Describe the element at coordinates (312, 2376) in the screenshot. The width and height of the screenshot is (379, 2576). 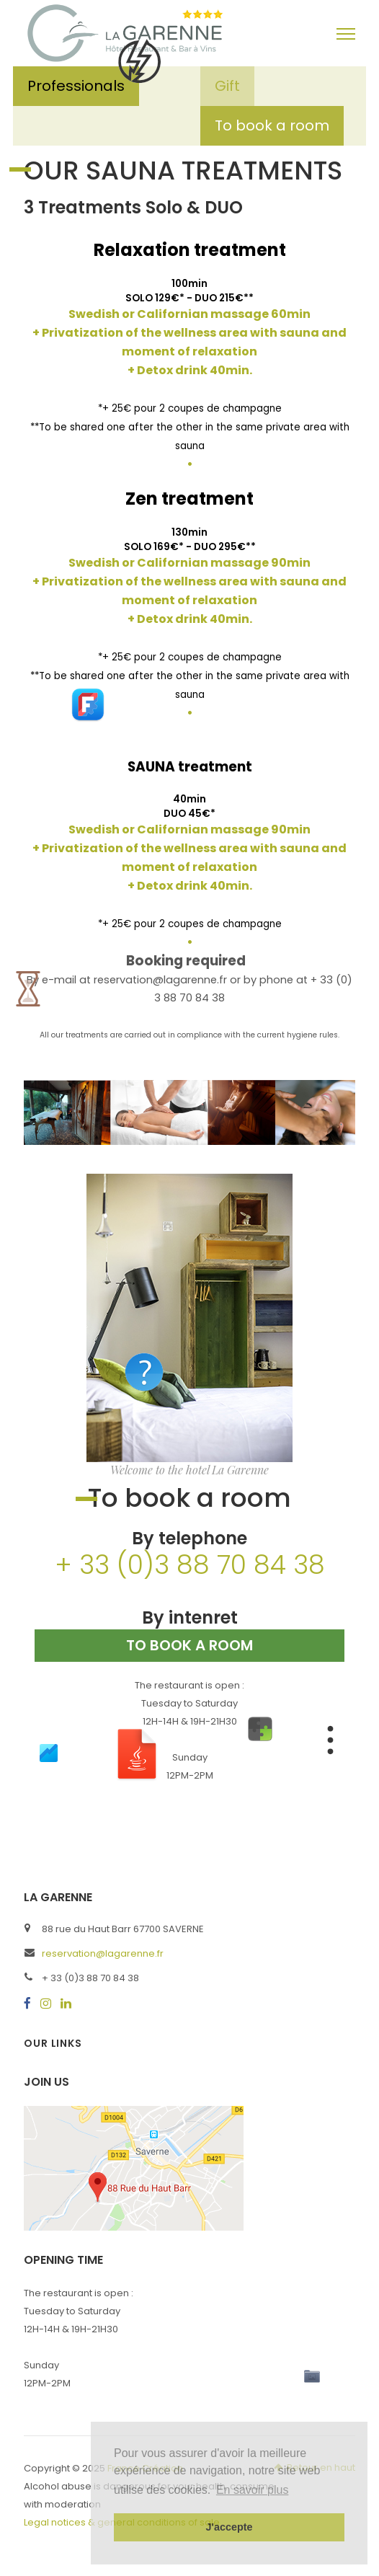
I see `open your images folder` at that location.